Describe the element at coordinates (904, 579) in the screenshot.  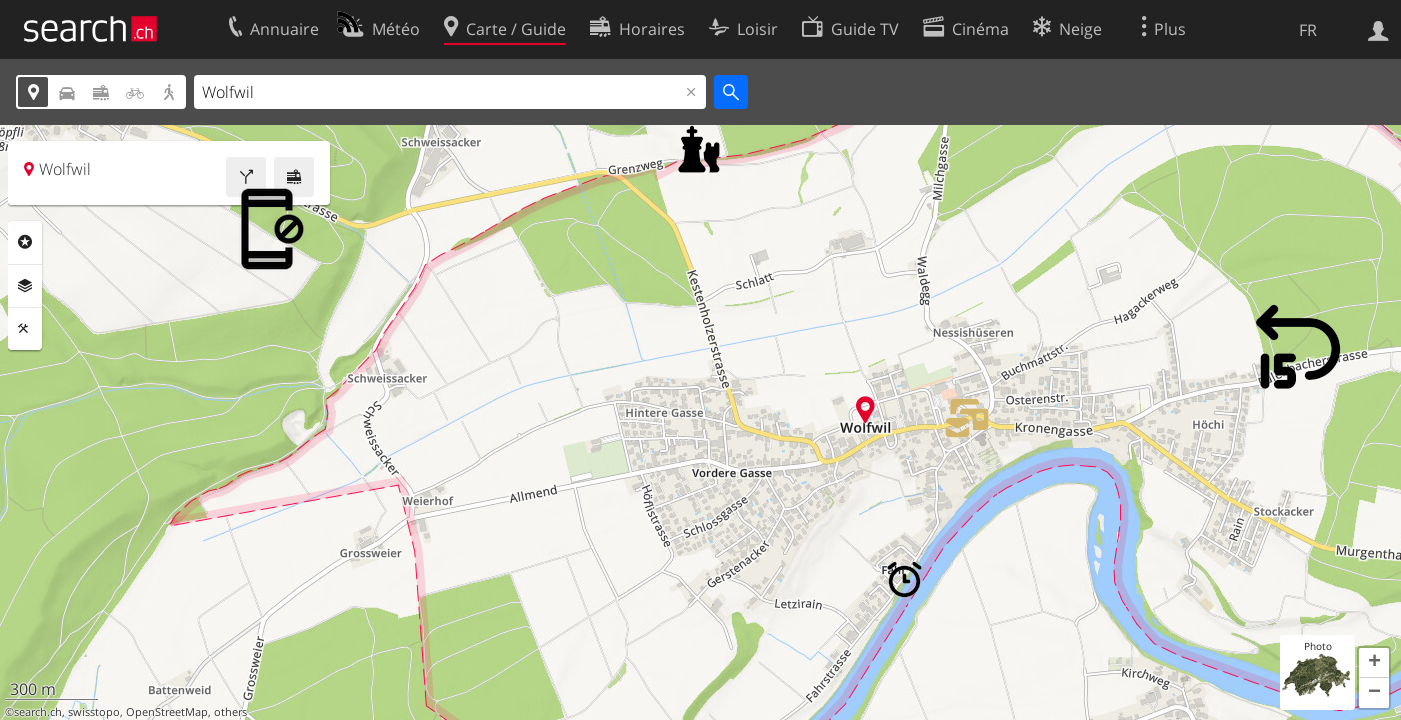
I see `set or view alarms` at that location.